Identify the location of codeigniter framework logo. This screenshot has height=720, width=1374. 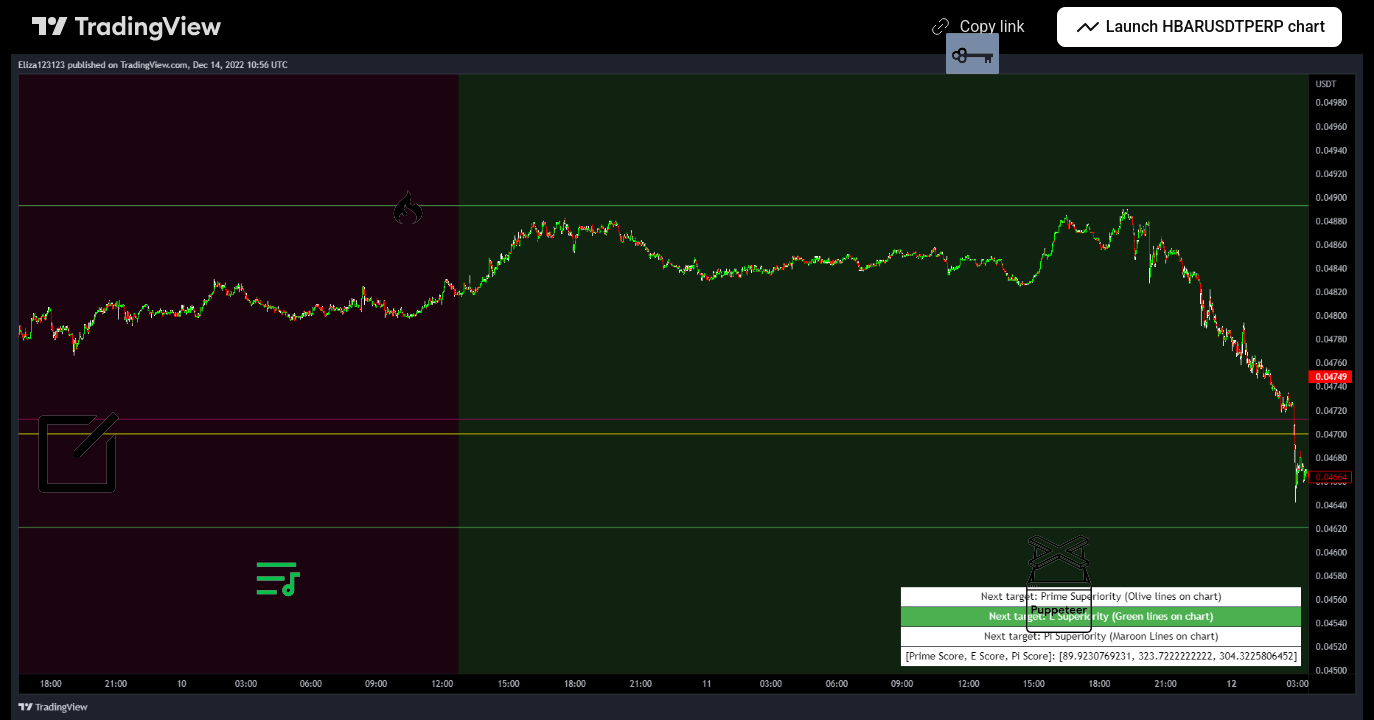
(408, 207).